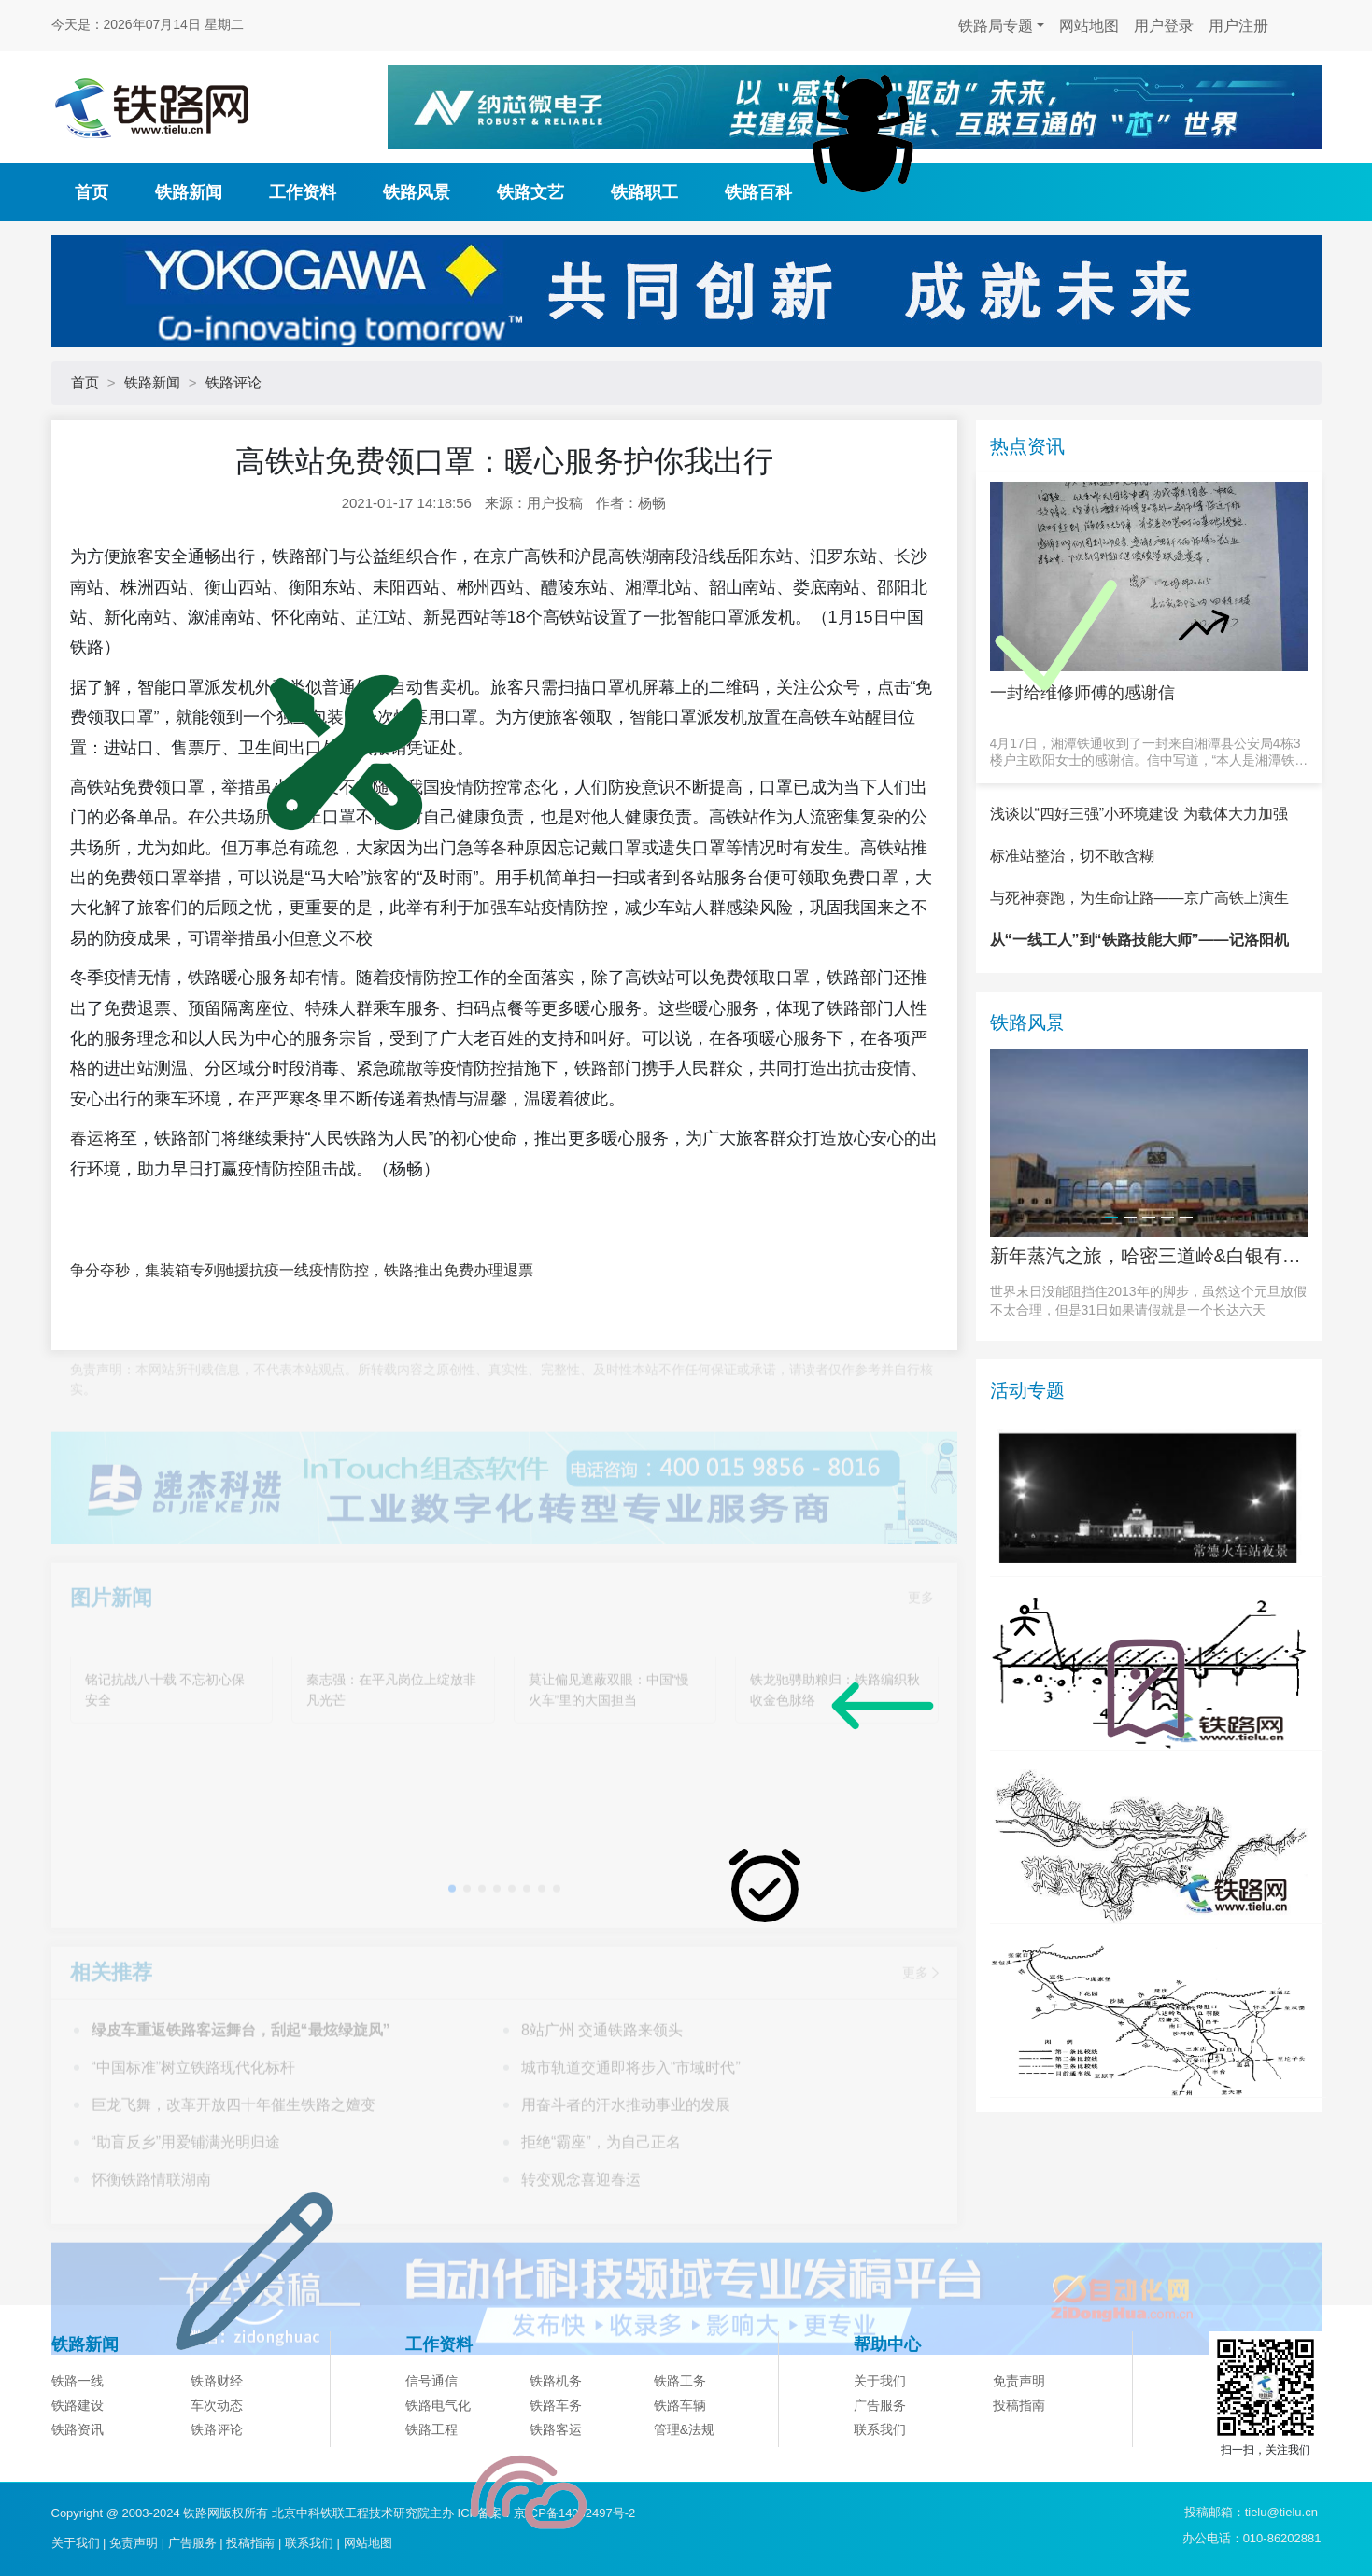  I want to click on view trending or popular content, so click(1204, 625).